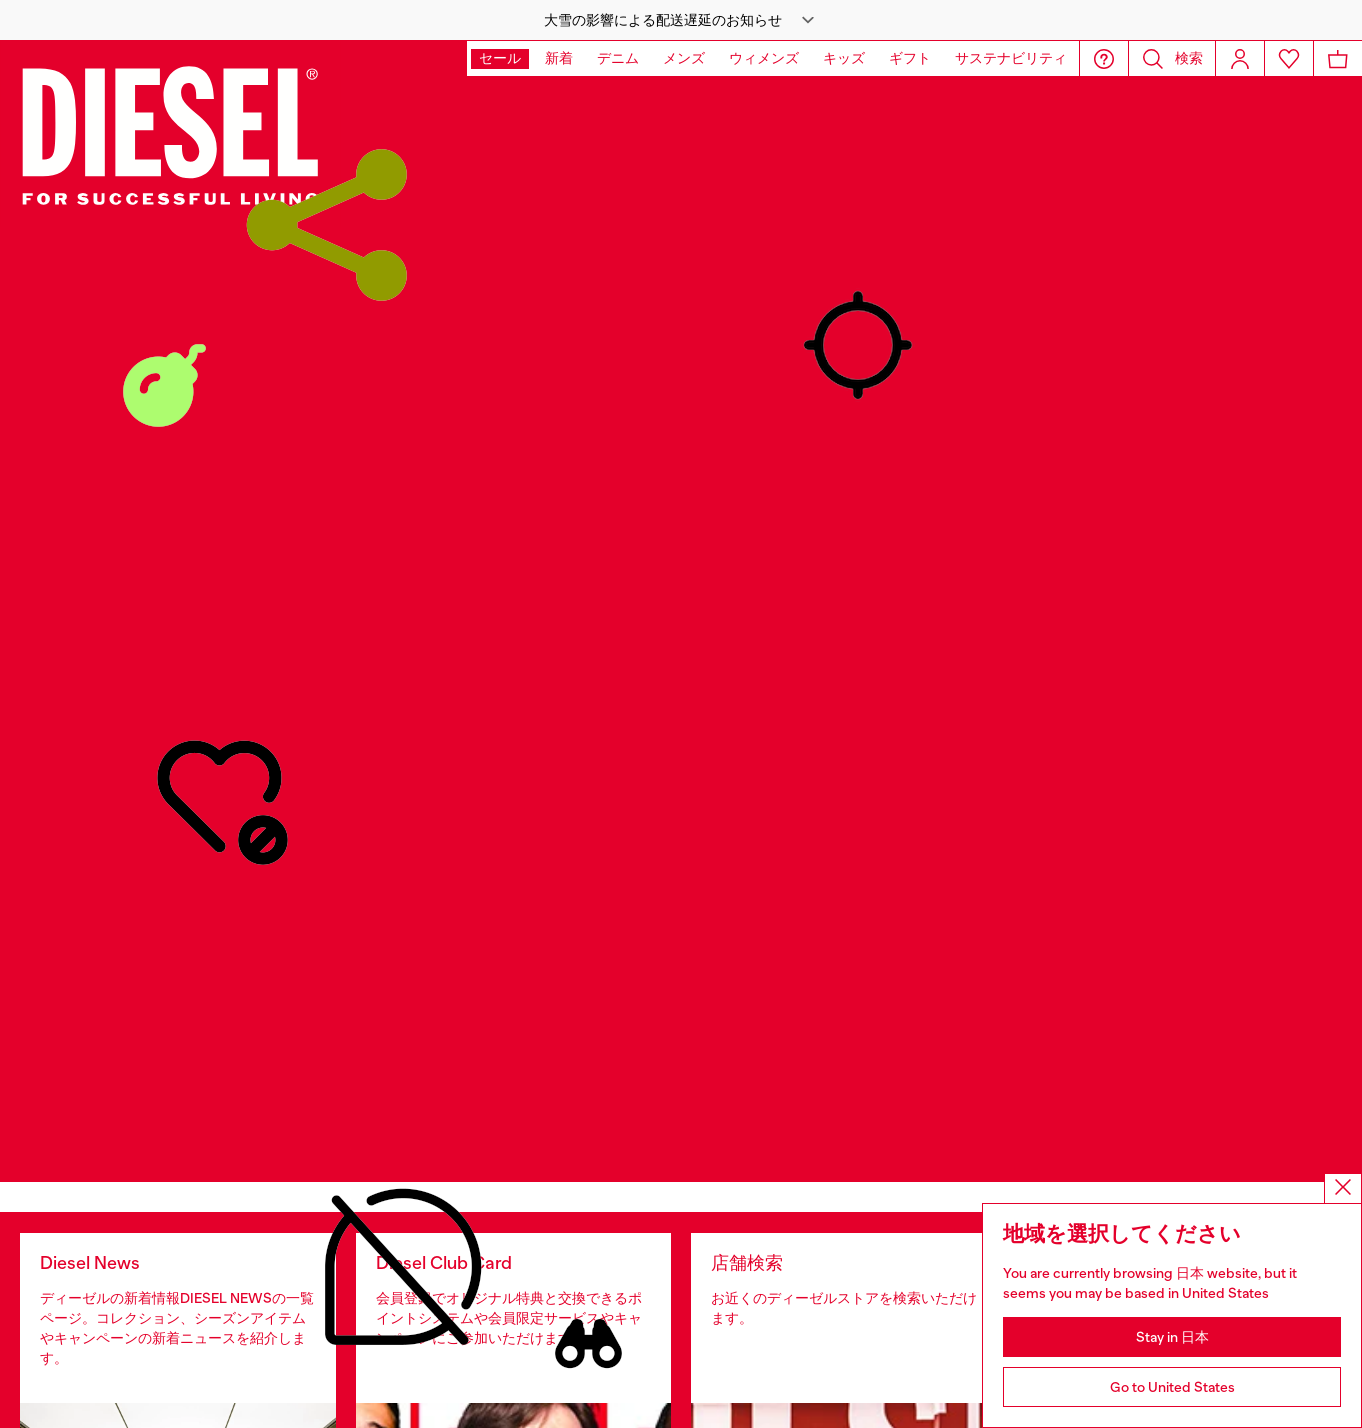  Describe the element at coordinates (219, 796) in the screenshot. I see `remove from favorites` at that location.